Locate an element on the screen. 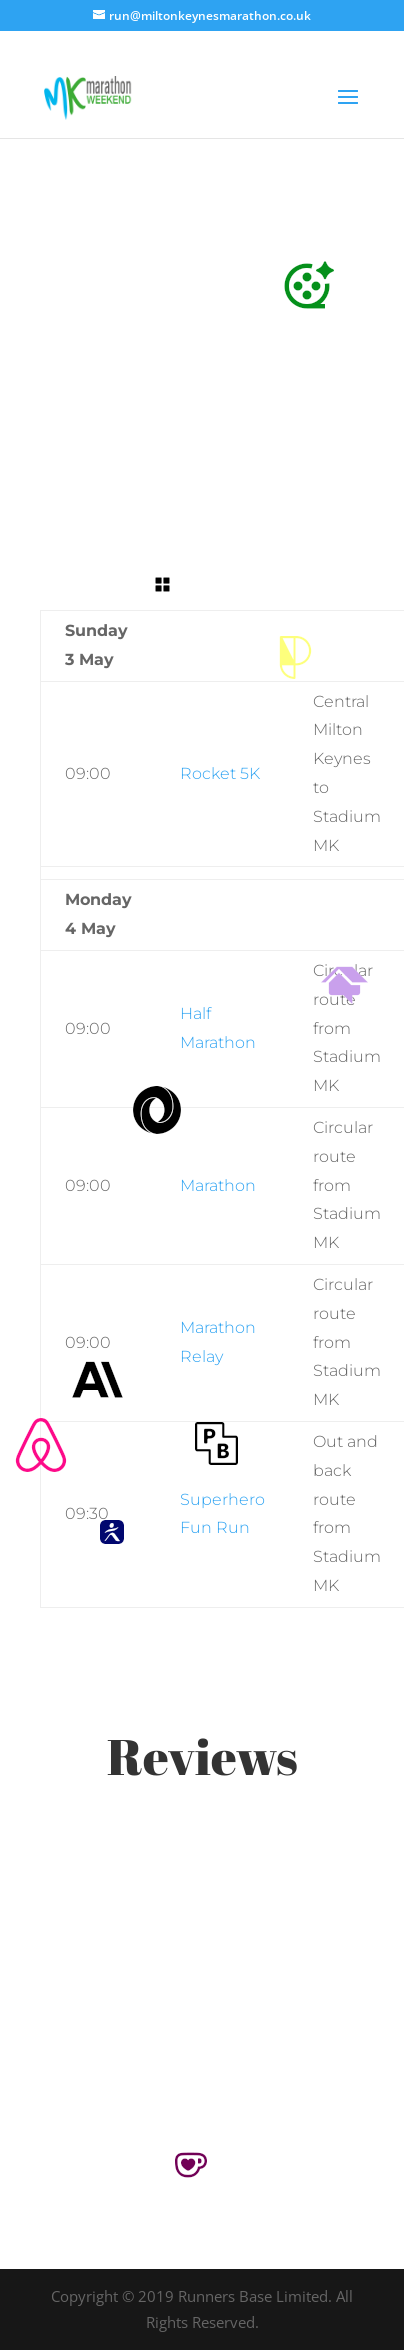 The width and height of the screenshot is (404, 2350). access AI-powered video editing tools is located at coordinates (307, 286).